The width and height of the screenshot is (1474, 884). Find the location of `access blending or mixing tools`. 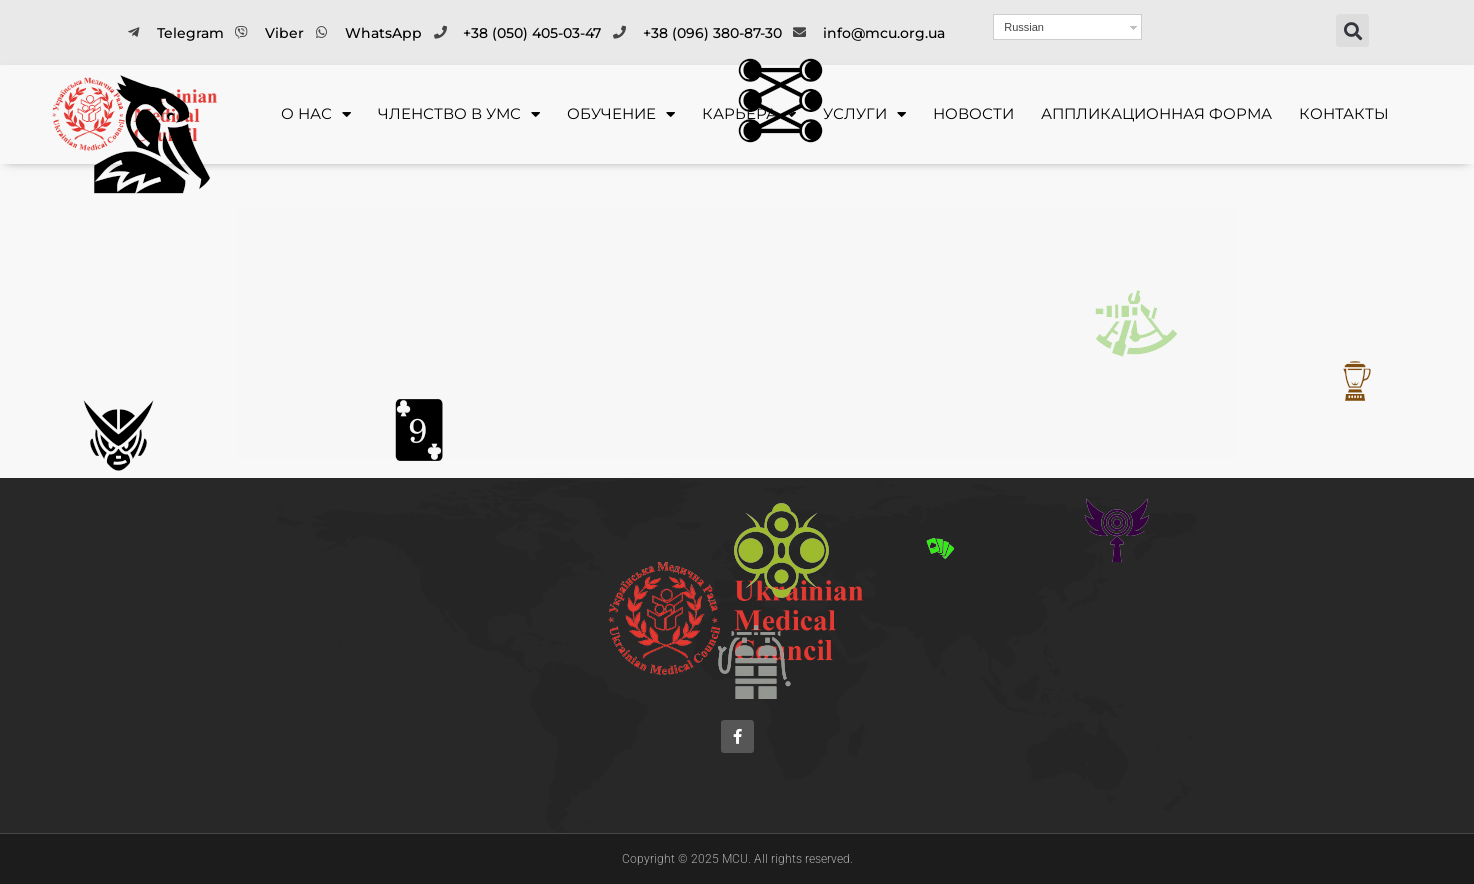

access blending or mixing tools is located at coordinates (1355, 381).